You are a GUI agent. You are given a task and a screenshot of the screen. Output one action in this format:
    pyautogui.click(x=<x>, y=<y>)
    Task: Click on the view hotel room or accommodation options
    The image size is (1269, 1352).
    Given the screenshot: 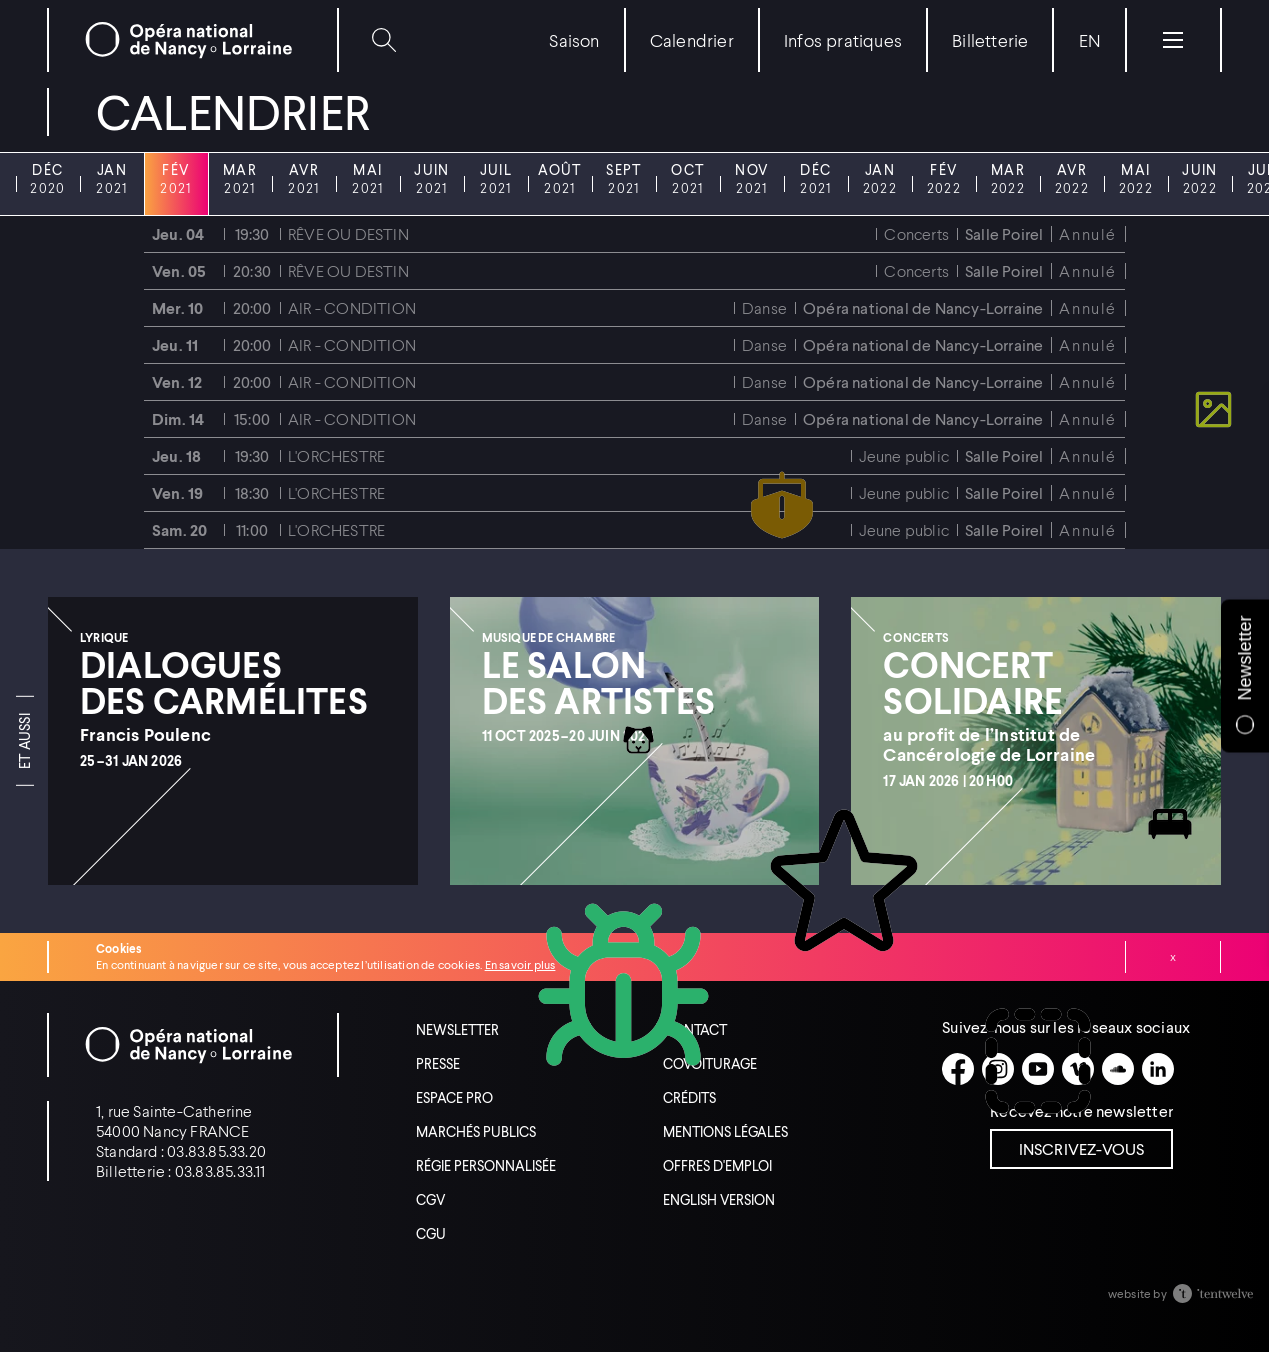 What is the action you would take?
    pyautogui.click(x=1170, y=824)
    